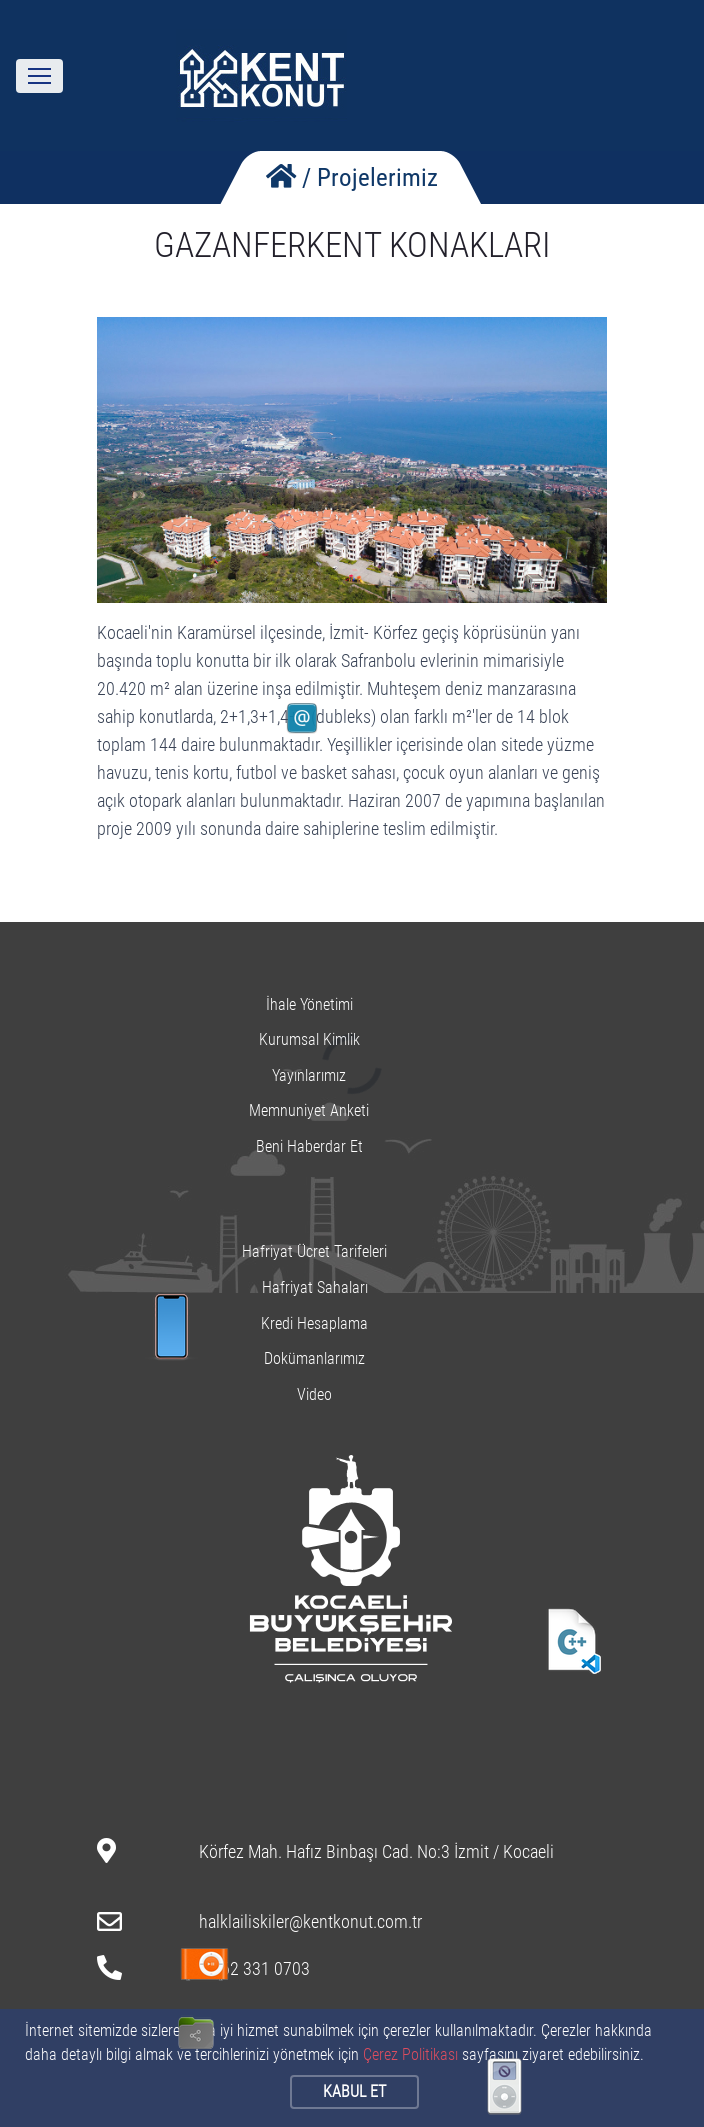 This screenshot has height=2127, width=704. Describe the element at coordinates (572, 1641) in the screenshot. I see `open a C++ source file in Visual Studio Code` at that location.